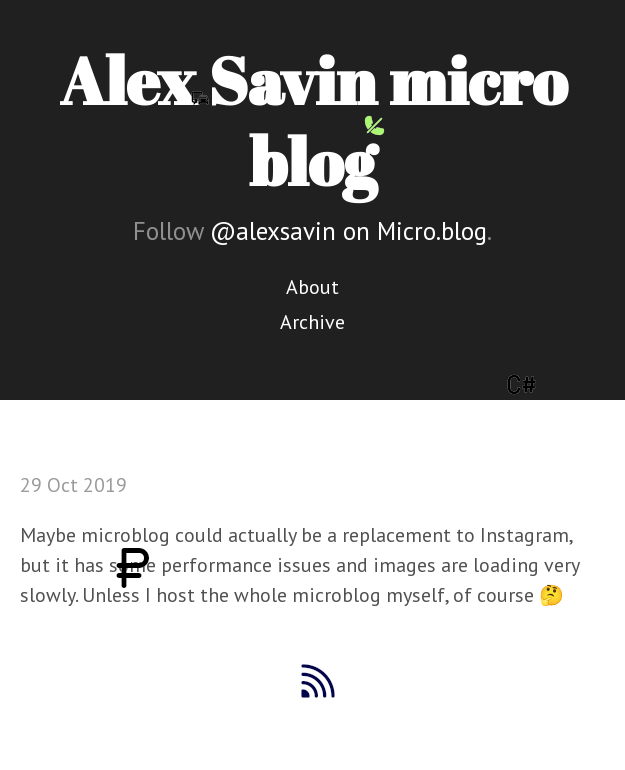  I want to click on indicates Russian ruble currency, so click(134, 568).